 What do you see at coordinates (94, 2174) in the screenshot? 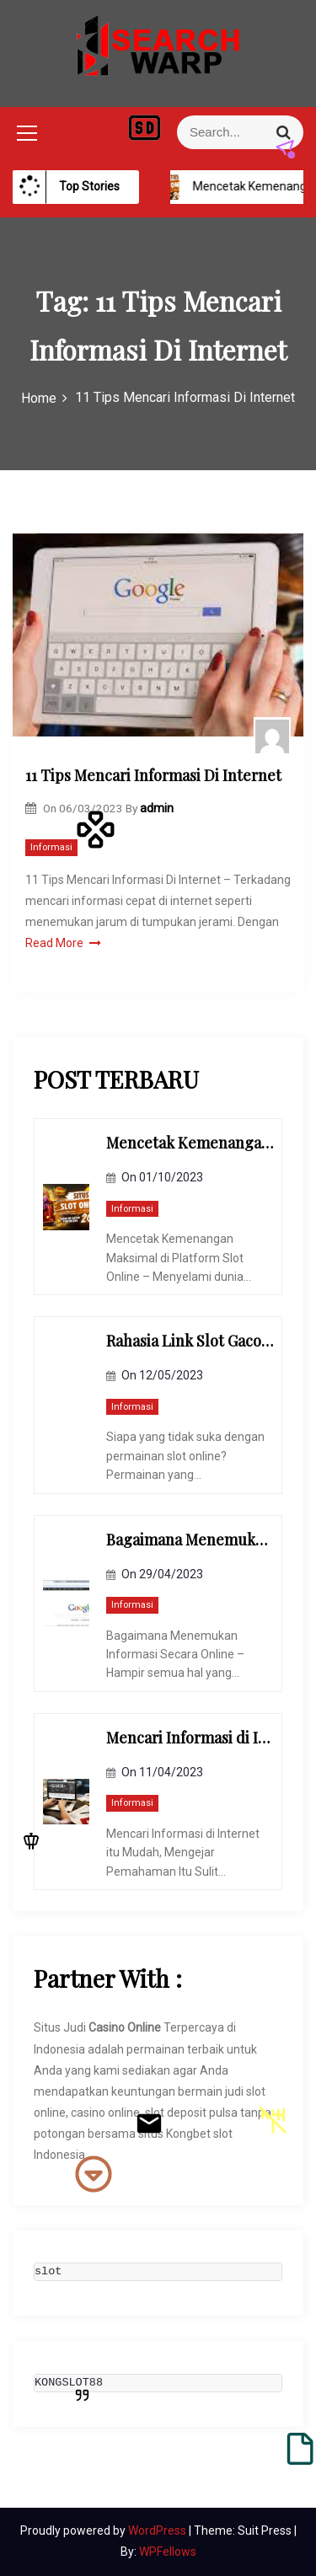
I see `expand dropdown menu` at bounding box center [94, 2174].